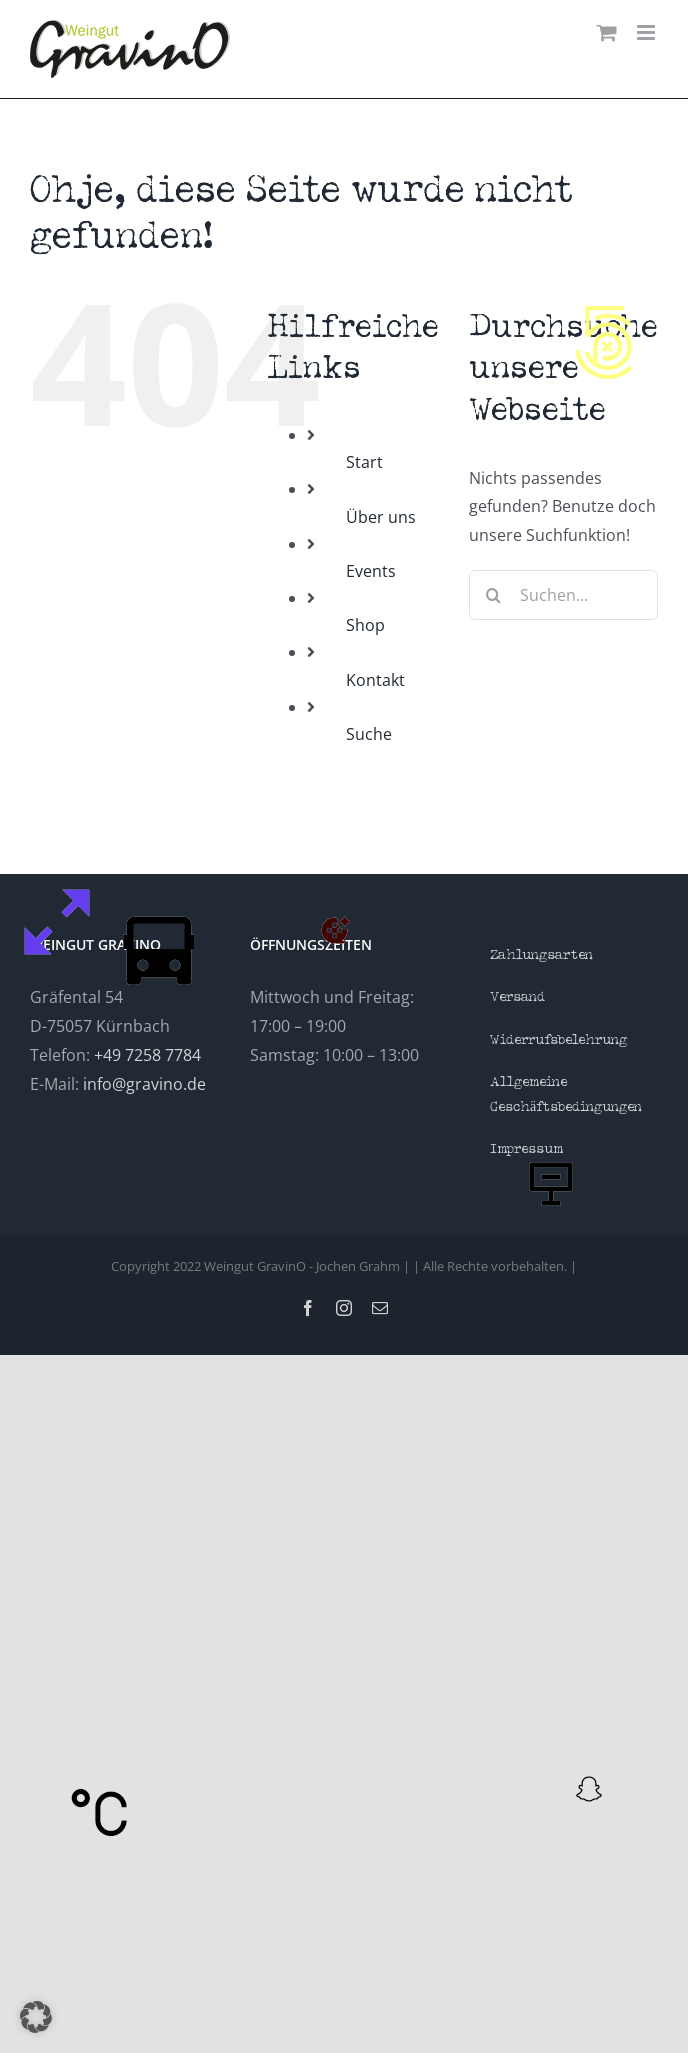  Describe the element at coordinates (100, 1812) in the screenshot. I see `indicates temperature displayed in celsius` at that location.